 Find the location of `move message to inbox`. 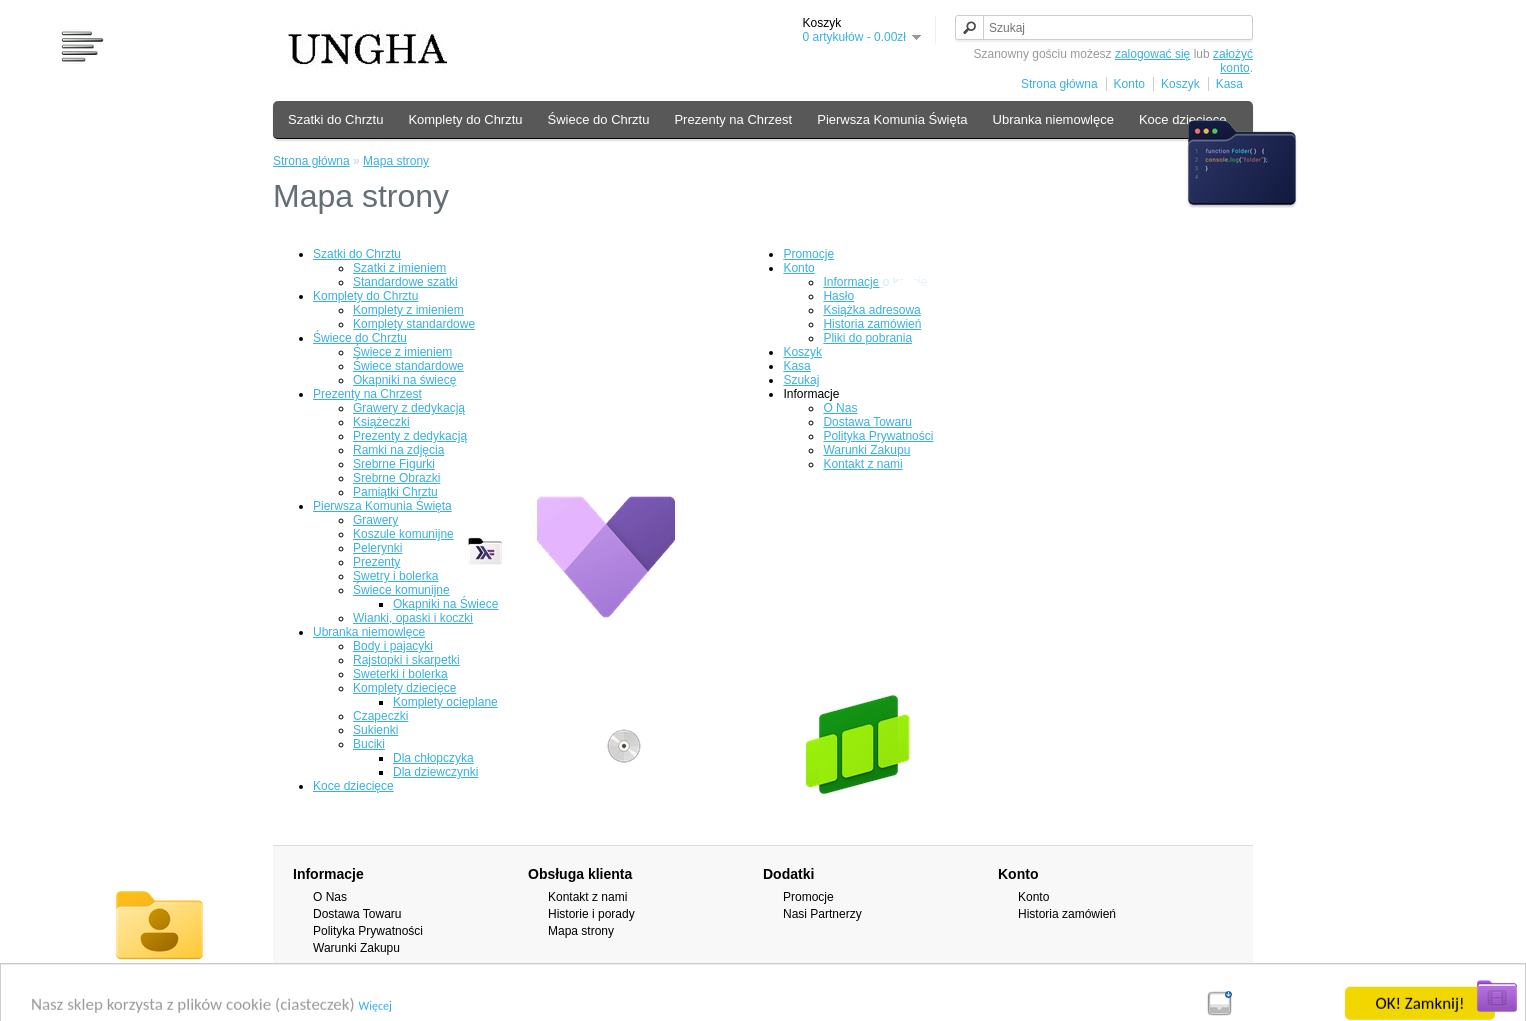

move message to inbox is located at coordinates (1219, 1003).